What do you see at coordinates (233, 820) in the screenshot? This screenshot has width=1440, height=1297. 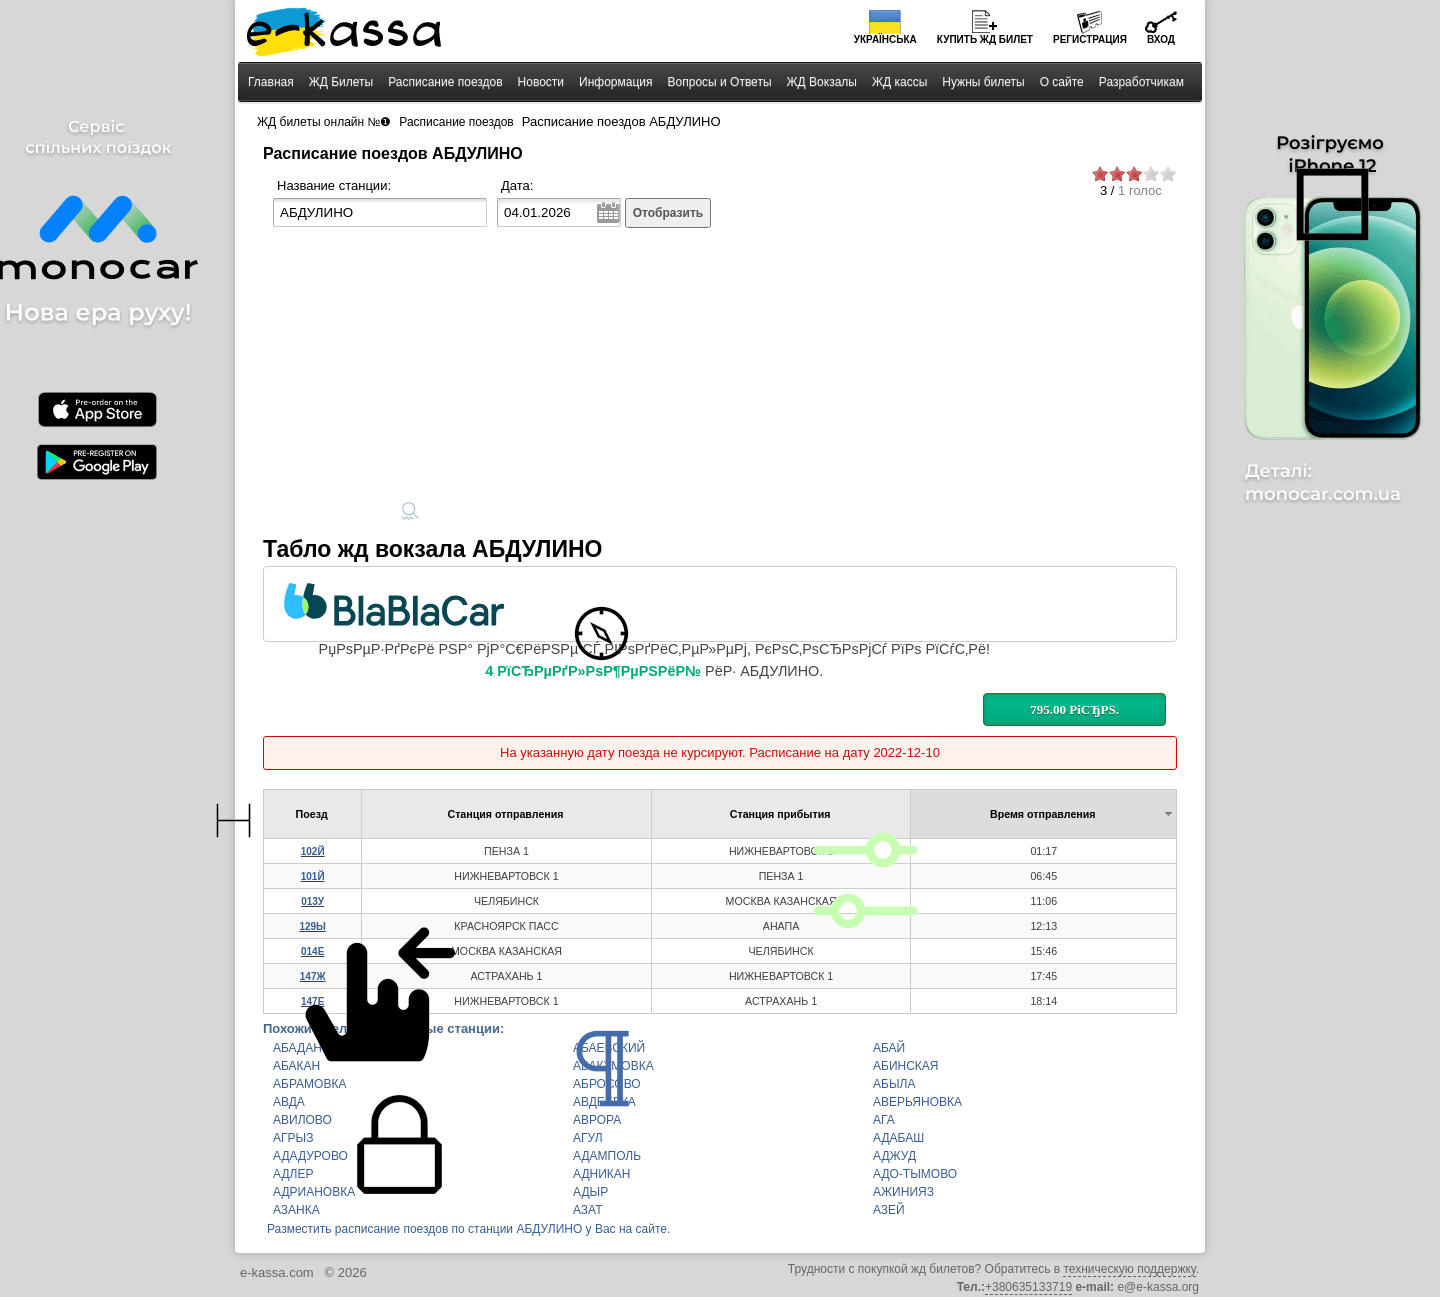 I see `format text as a heading` at bounding box center [233, 820].